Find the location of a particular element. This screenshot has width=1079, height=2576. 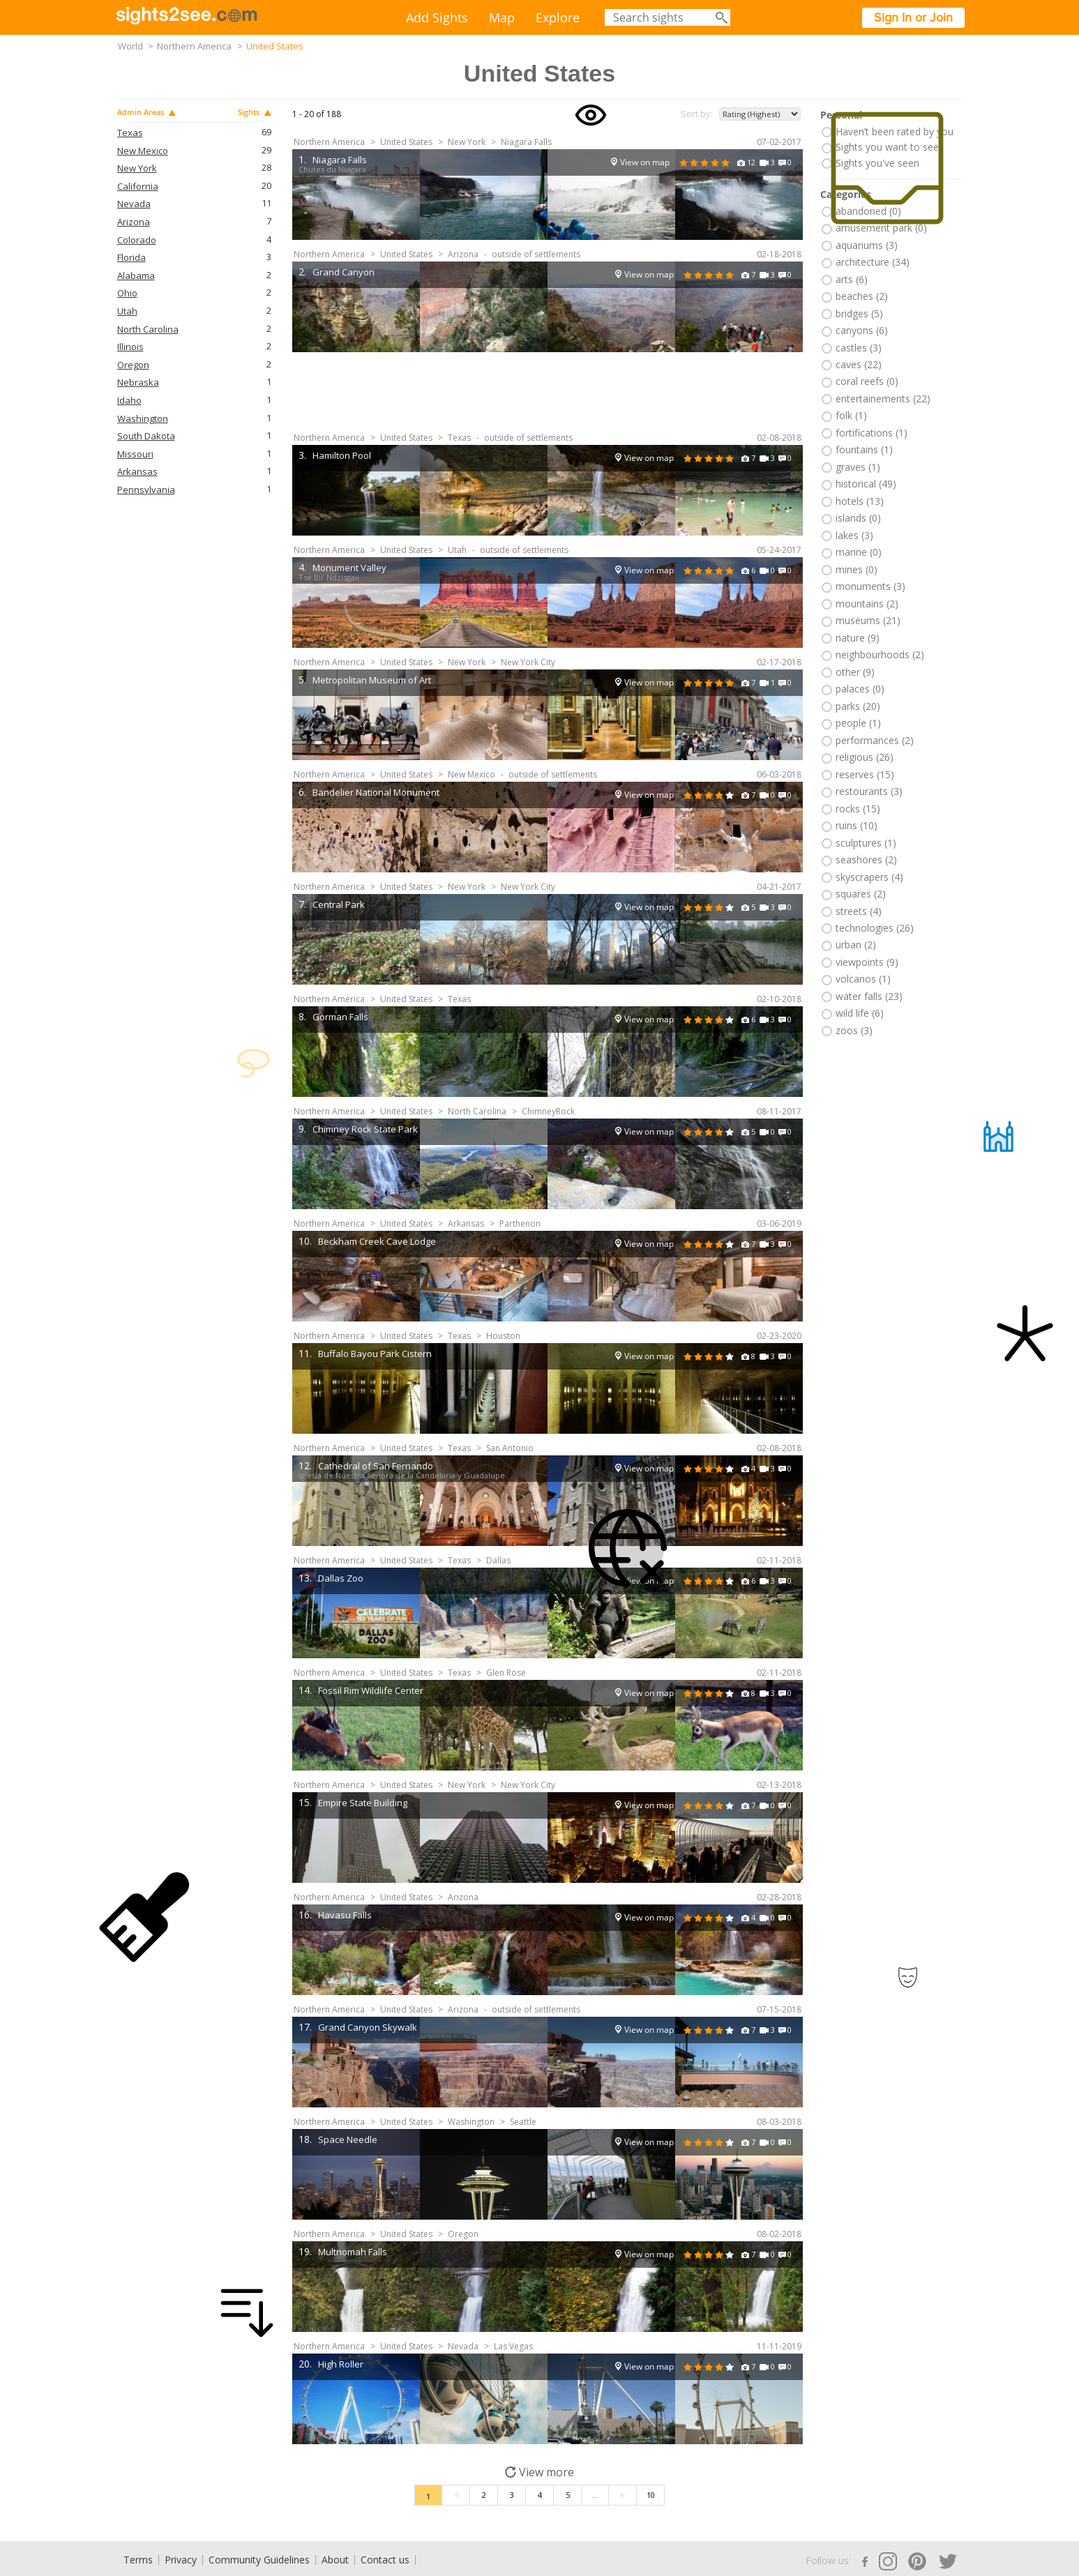

locate nearby synagogues on a map is located at coordinates (998, 1137).